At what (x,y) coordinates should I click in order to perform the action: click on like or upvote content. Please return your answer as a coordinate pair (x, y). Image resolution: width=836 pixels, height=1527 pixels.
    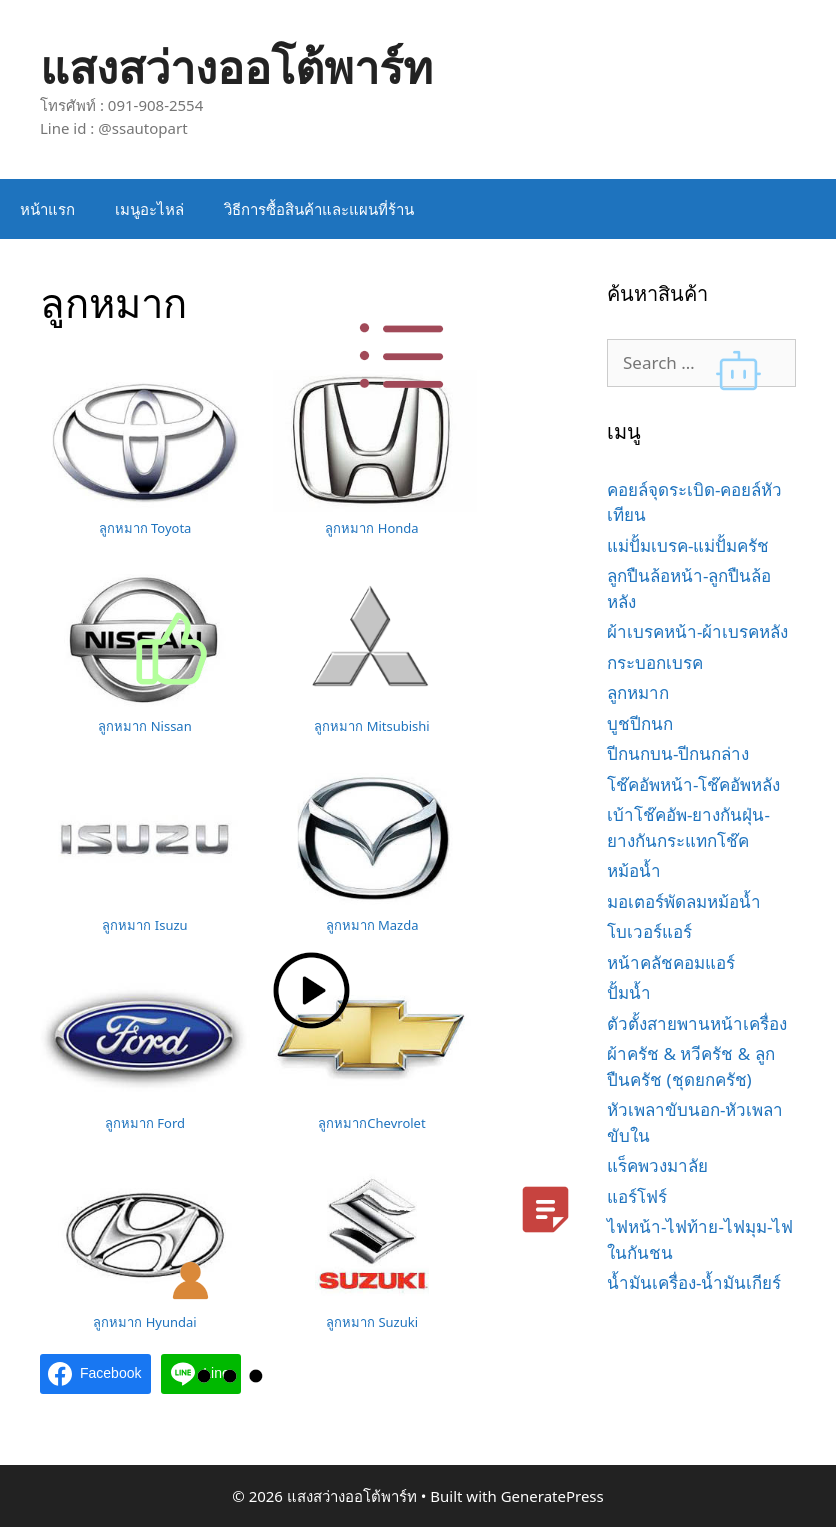
    Looking at the image, I should click on (170, 650).